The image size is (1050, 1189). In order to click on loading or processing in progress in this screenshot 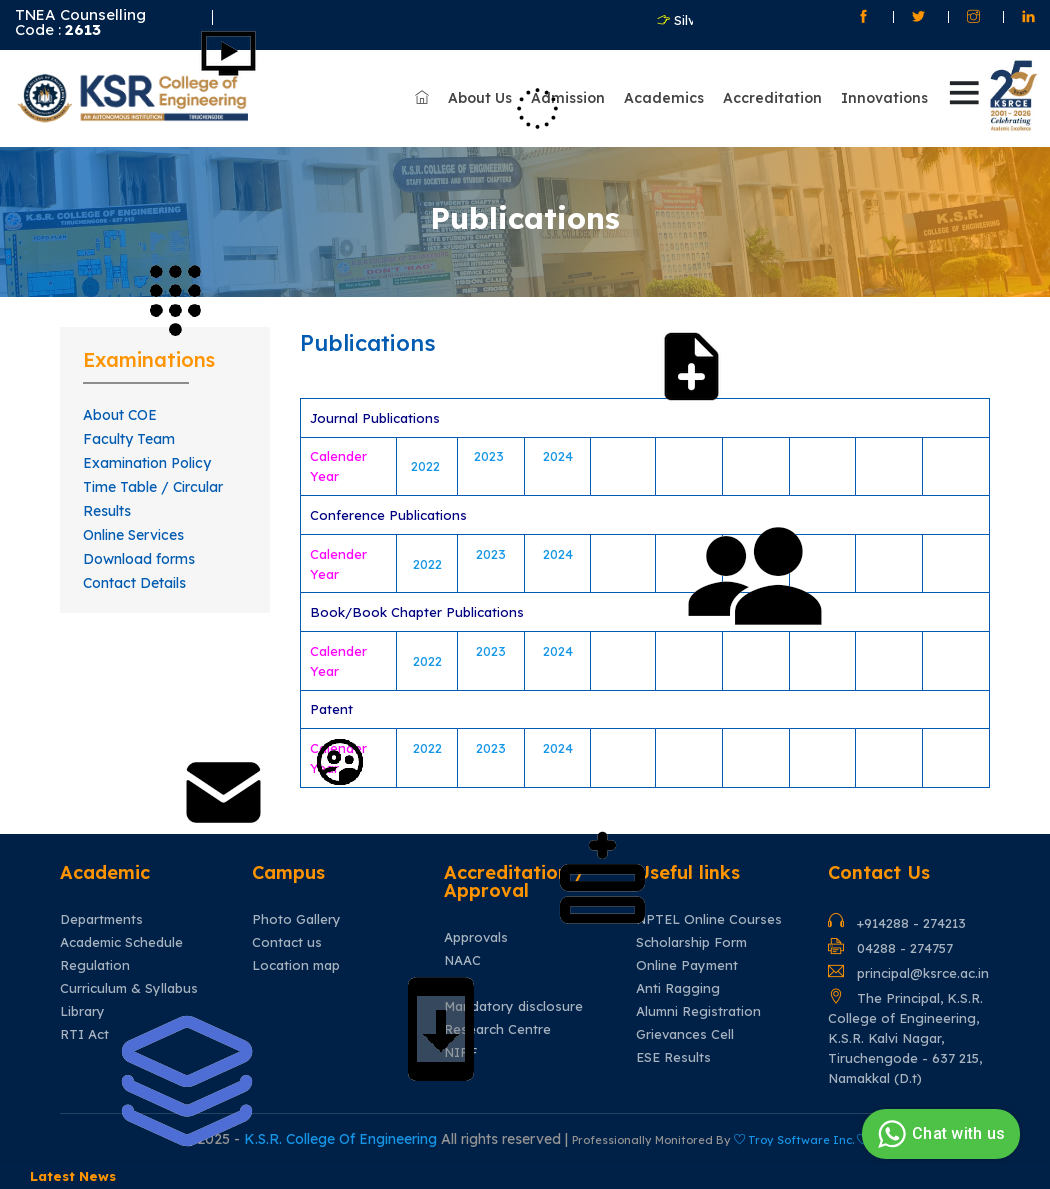, I will do `click(537, 108)`.